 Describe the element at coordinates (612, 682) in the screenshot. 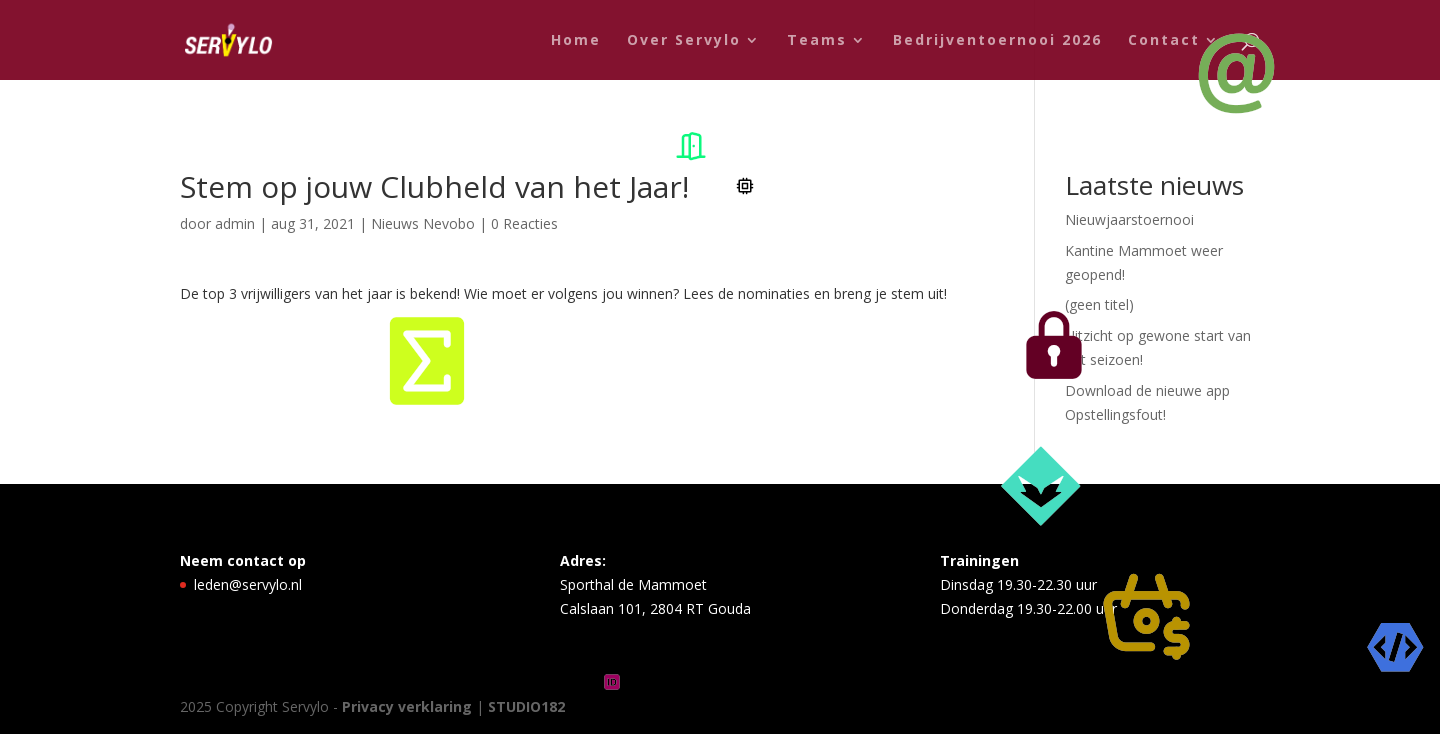

I see `view user ID or identification details` at that location.